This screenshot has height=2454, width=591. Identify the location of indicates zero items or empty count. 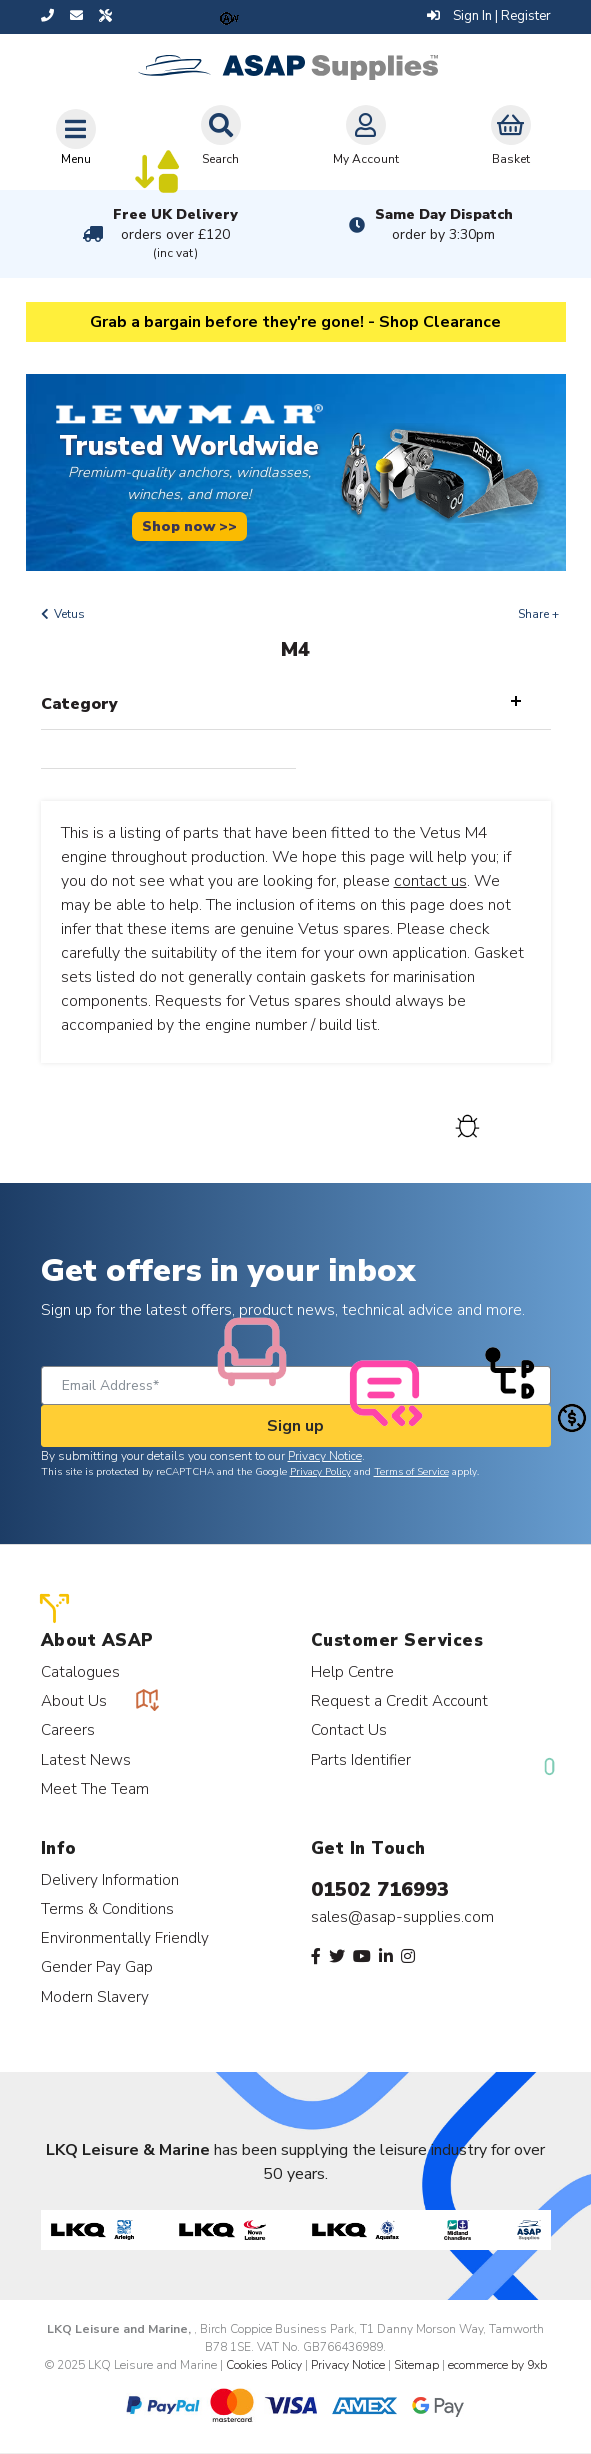
(549, 1766).